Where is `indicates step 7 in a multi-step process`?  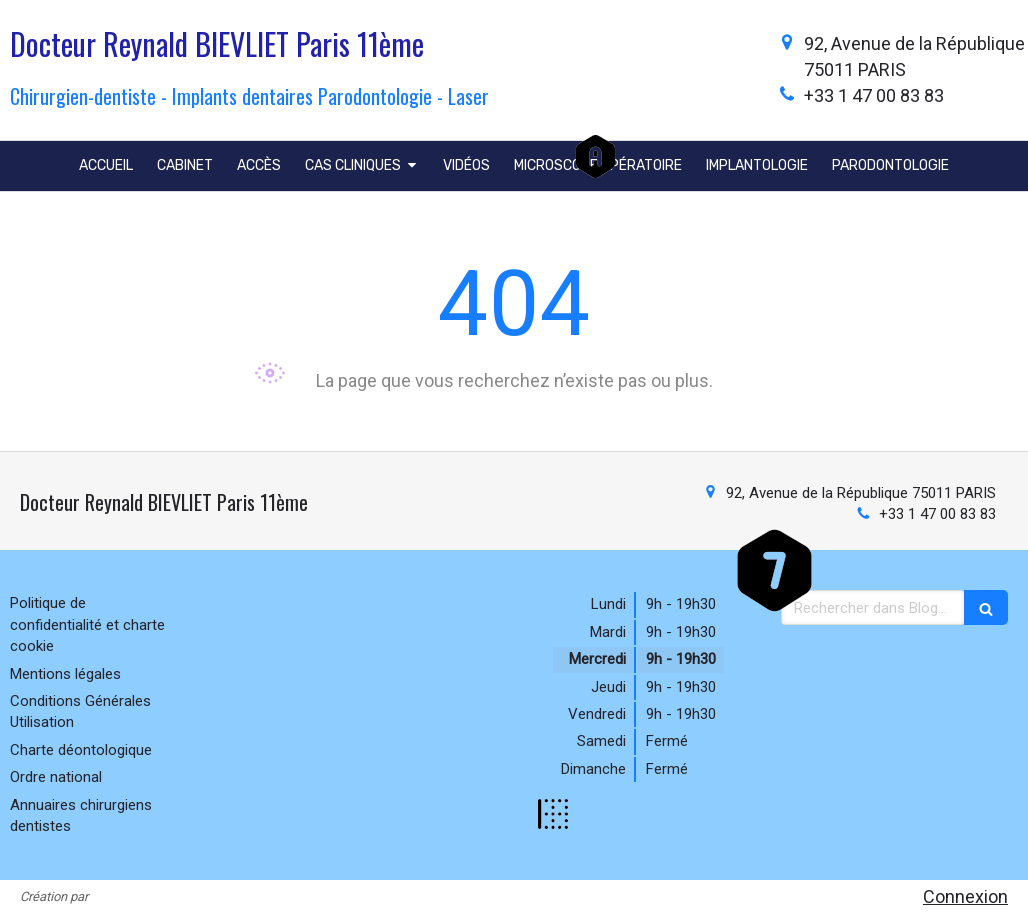
indicates step 7 in a multi-step process is located at coordinates (774, 570).